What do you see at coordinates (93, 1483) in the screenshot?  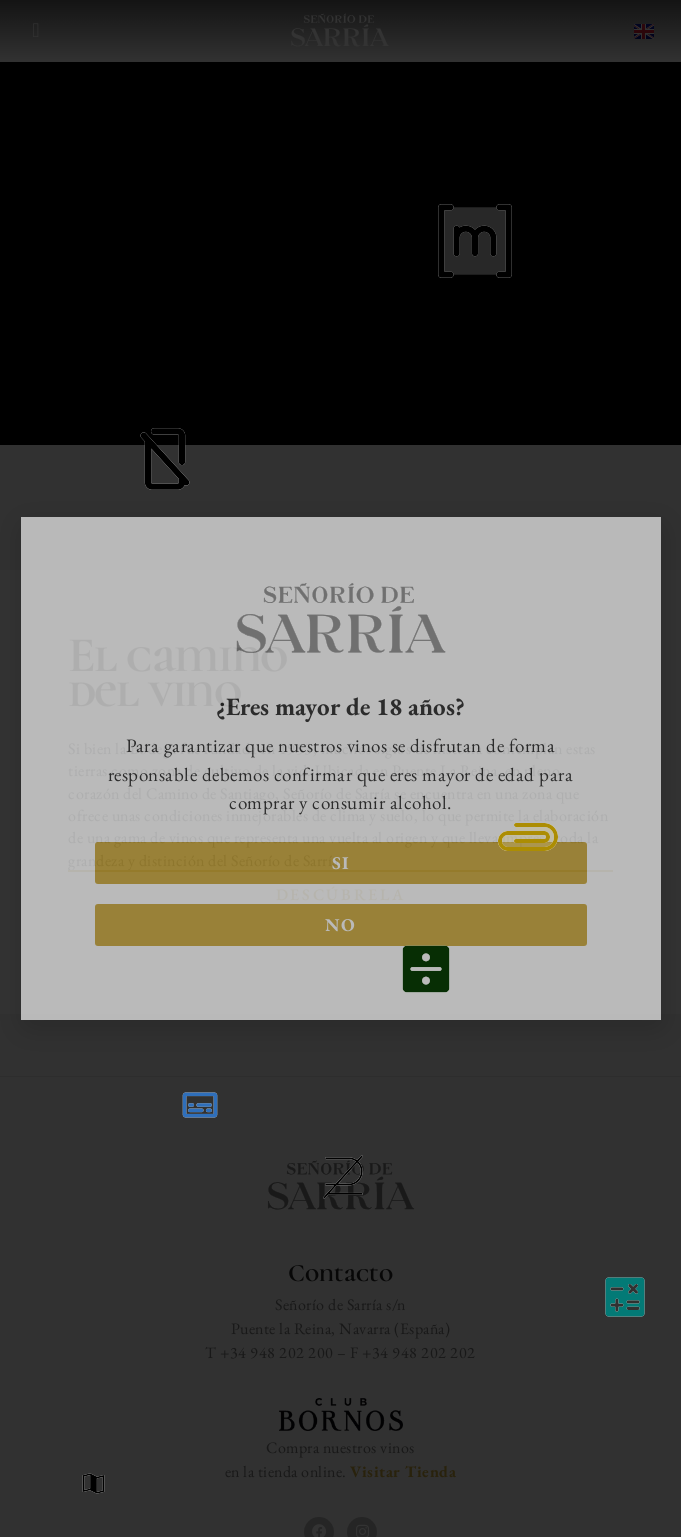 I see `open map view` at bounding box center [93, 1483].